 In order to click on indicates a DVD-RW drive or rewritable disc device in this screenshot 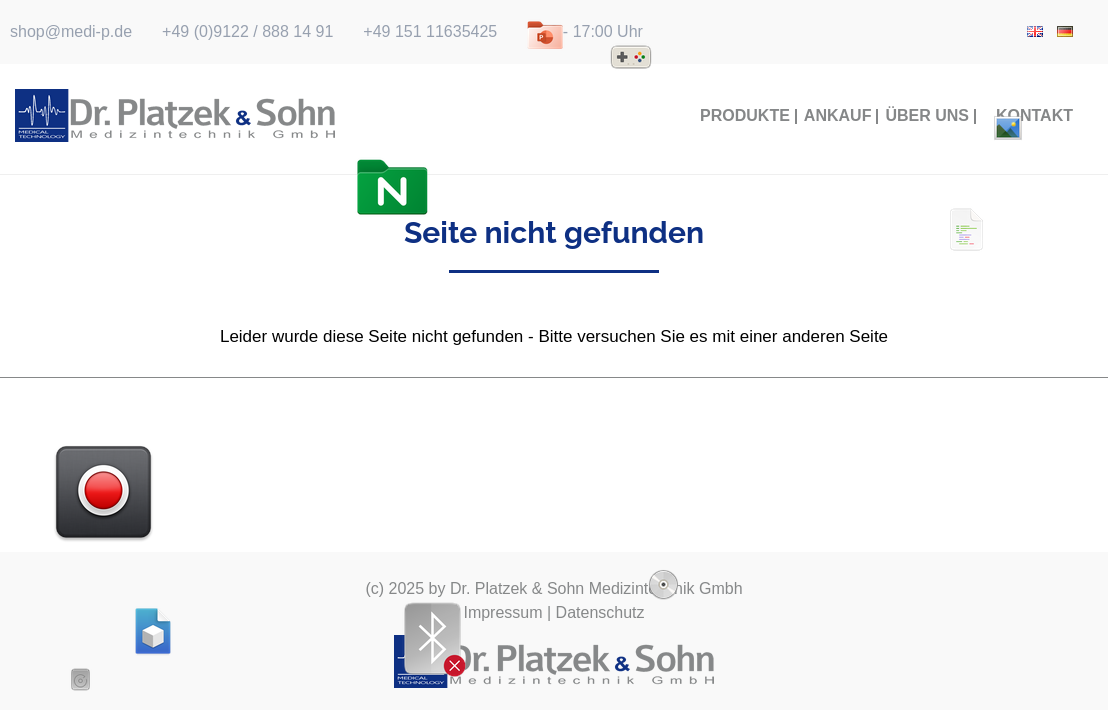, I will do `click(663, 584)`.